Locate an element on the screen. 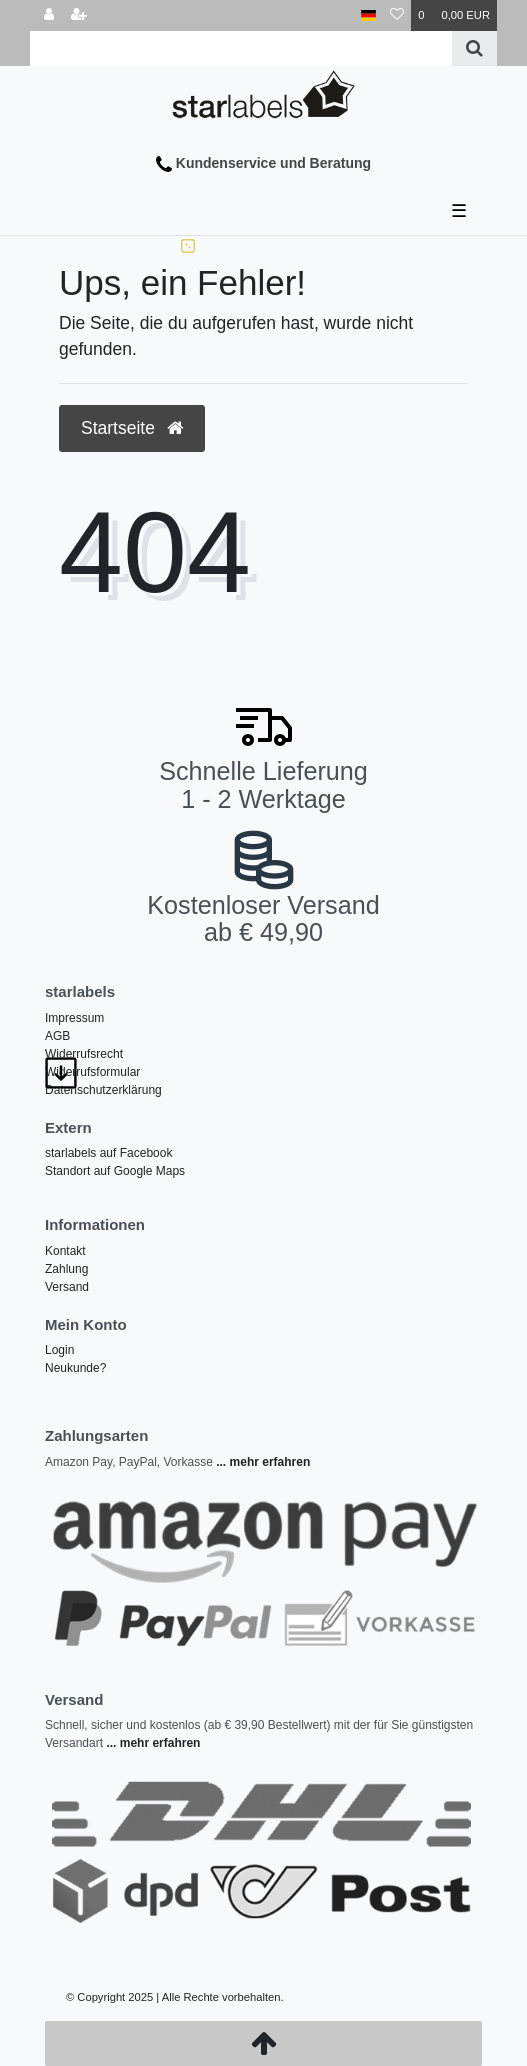  roll dice or generate random number is located at coordinates (188, 246).